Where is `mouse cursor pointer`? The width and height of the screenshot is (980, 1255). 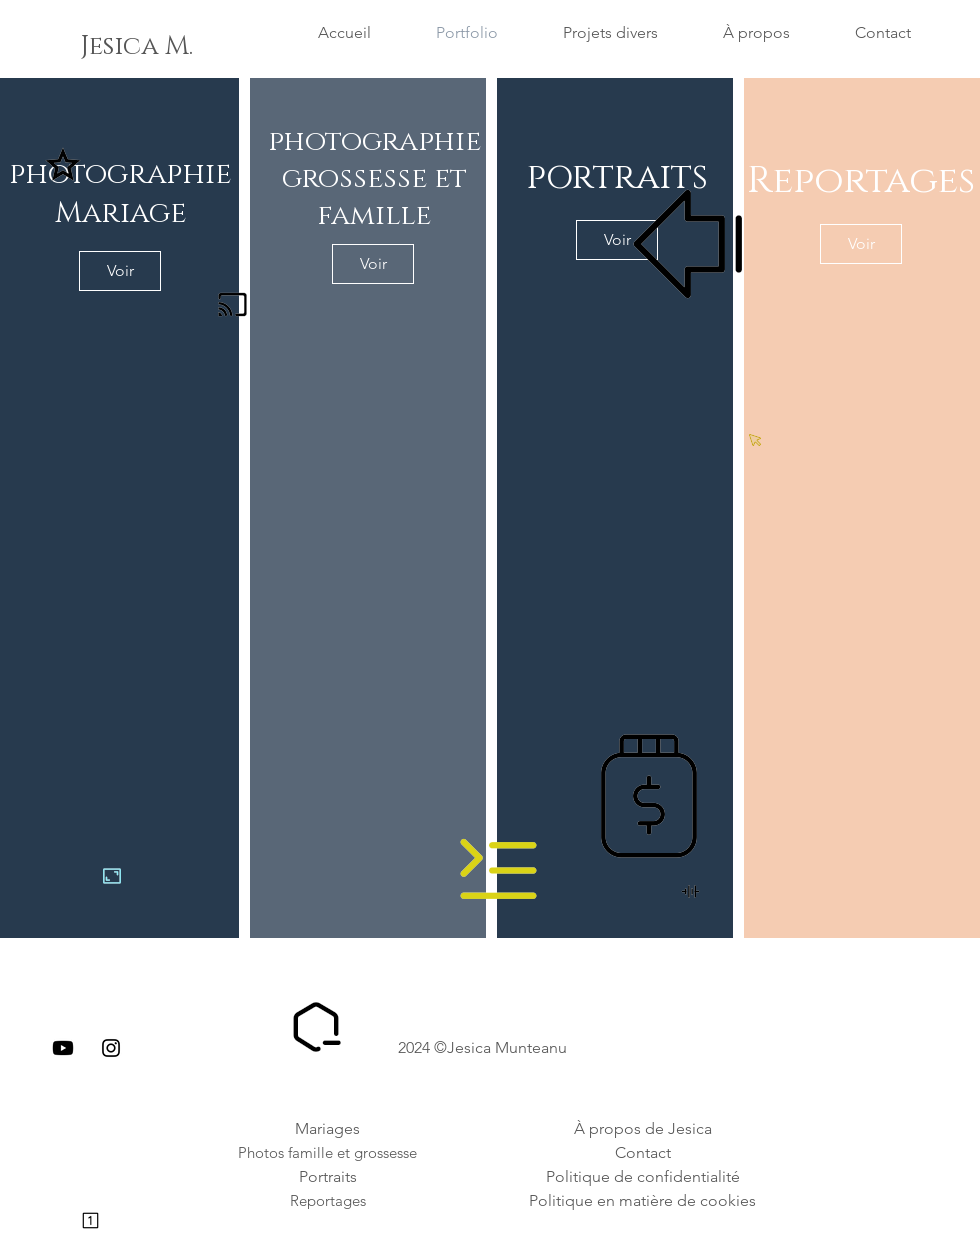
mouse cursor pointer is located at coordinates (755, 440).